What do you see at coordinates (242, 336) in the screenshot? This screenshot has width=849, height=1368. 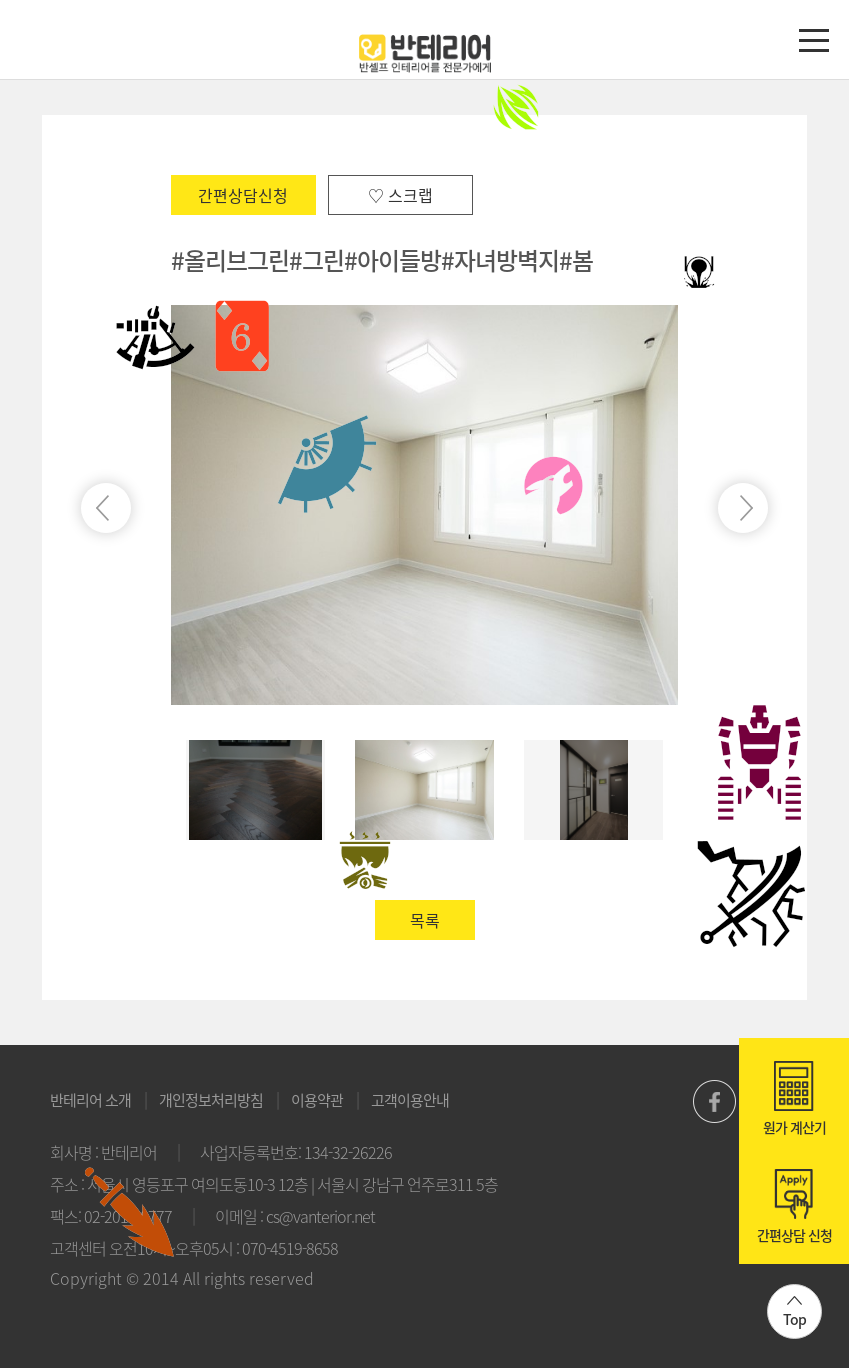 I see `six of diamonds playing card` at bounding box center [242, 336].